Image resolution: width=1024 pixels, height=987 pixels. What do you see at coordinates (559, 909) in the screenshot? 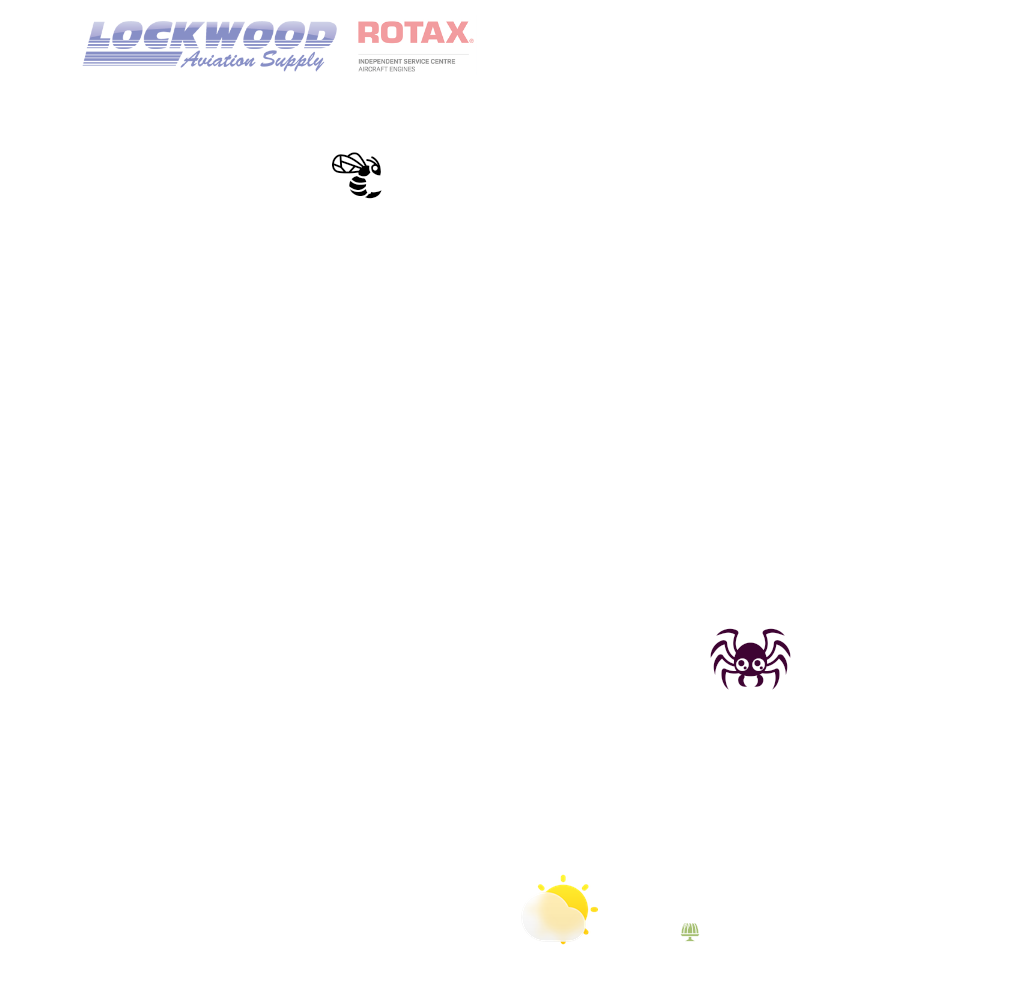
I see `indicates partly cloudy weather conditions` at bounding box center [559, 909].